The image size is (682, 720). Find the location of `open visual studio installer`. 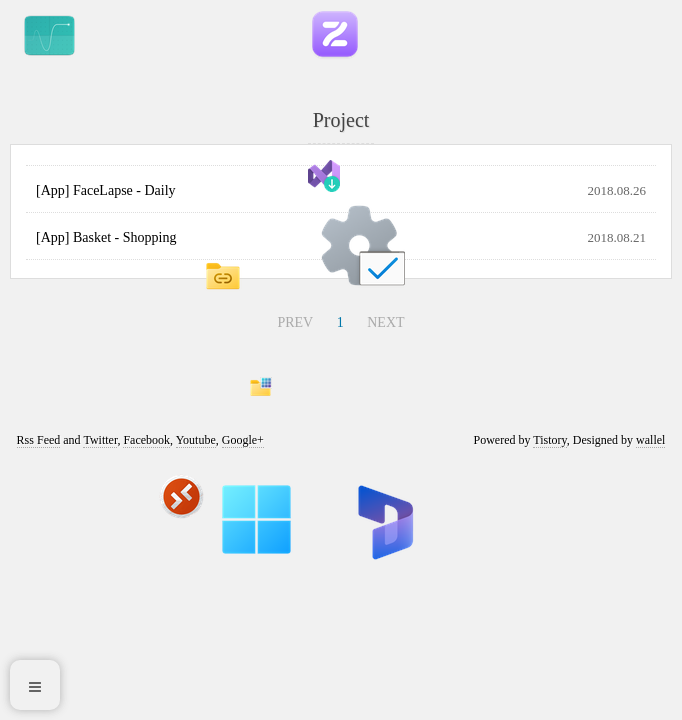

open visual studio installer is located at coordinates (324, 176).